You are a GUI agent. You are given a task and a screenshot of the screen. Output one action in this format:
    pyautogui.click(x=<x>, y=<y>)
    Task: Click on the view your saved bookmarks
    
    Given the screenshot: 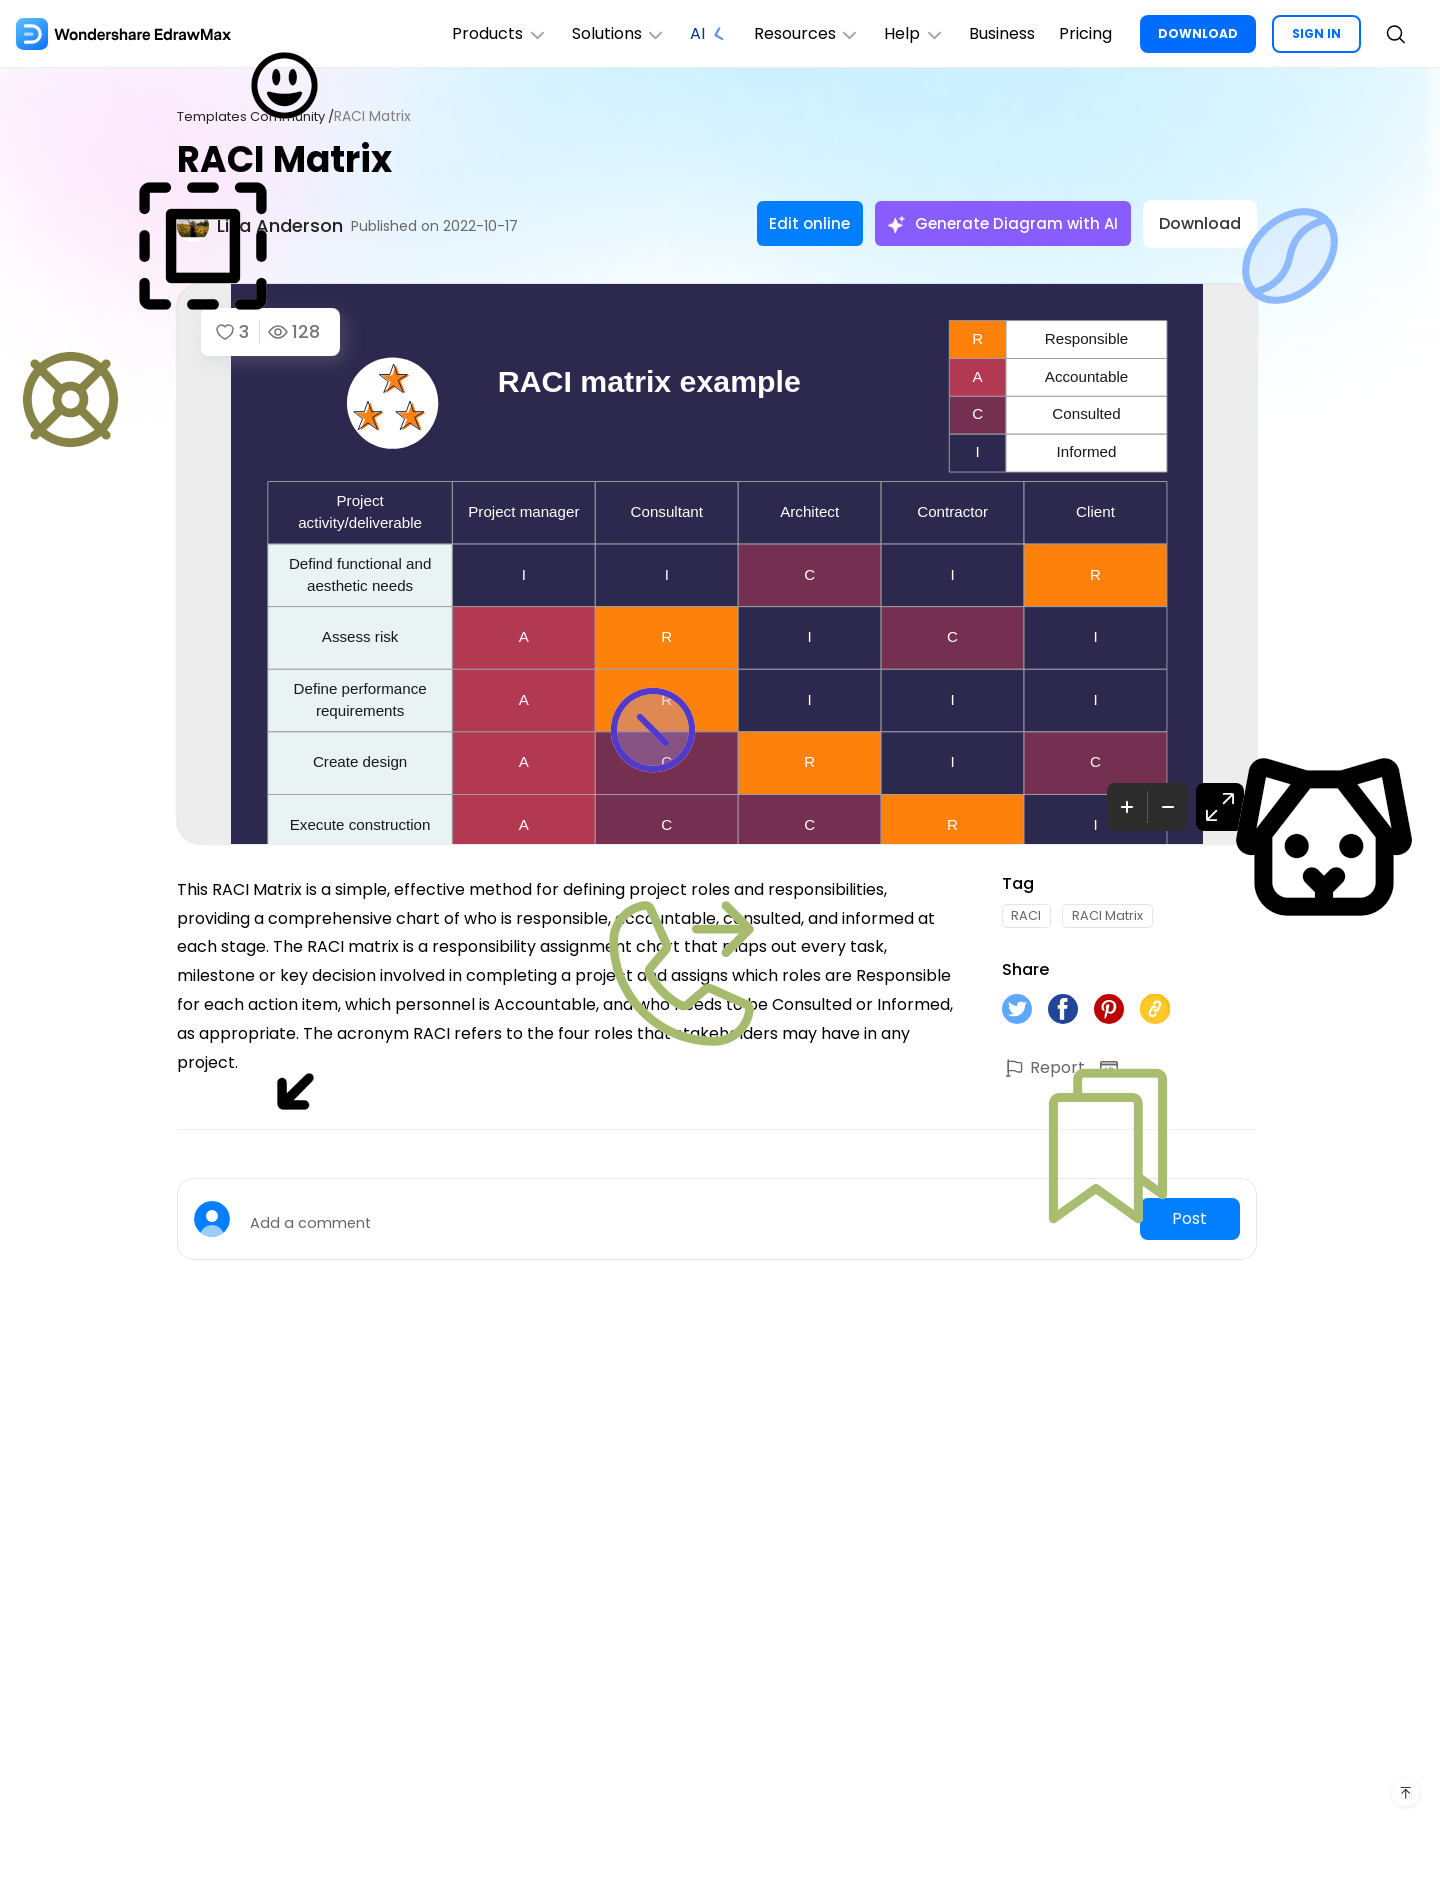 What is the action you would take?
    pyautogui.click(x=1108, y=1146)
    